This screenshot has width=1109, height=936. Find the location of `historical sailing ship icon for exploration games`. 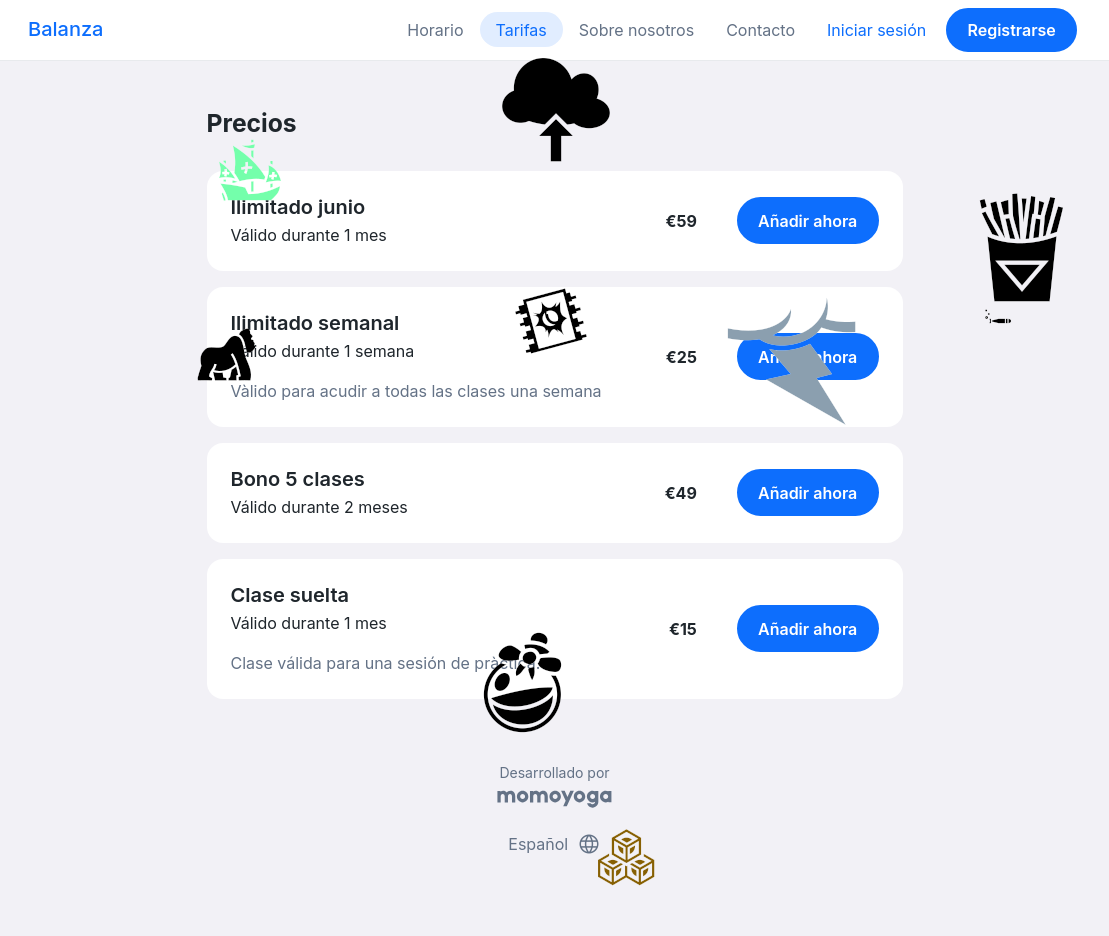

historical sailing ship icon for exploration games is located at coordinates (250, 169).